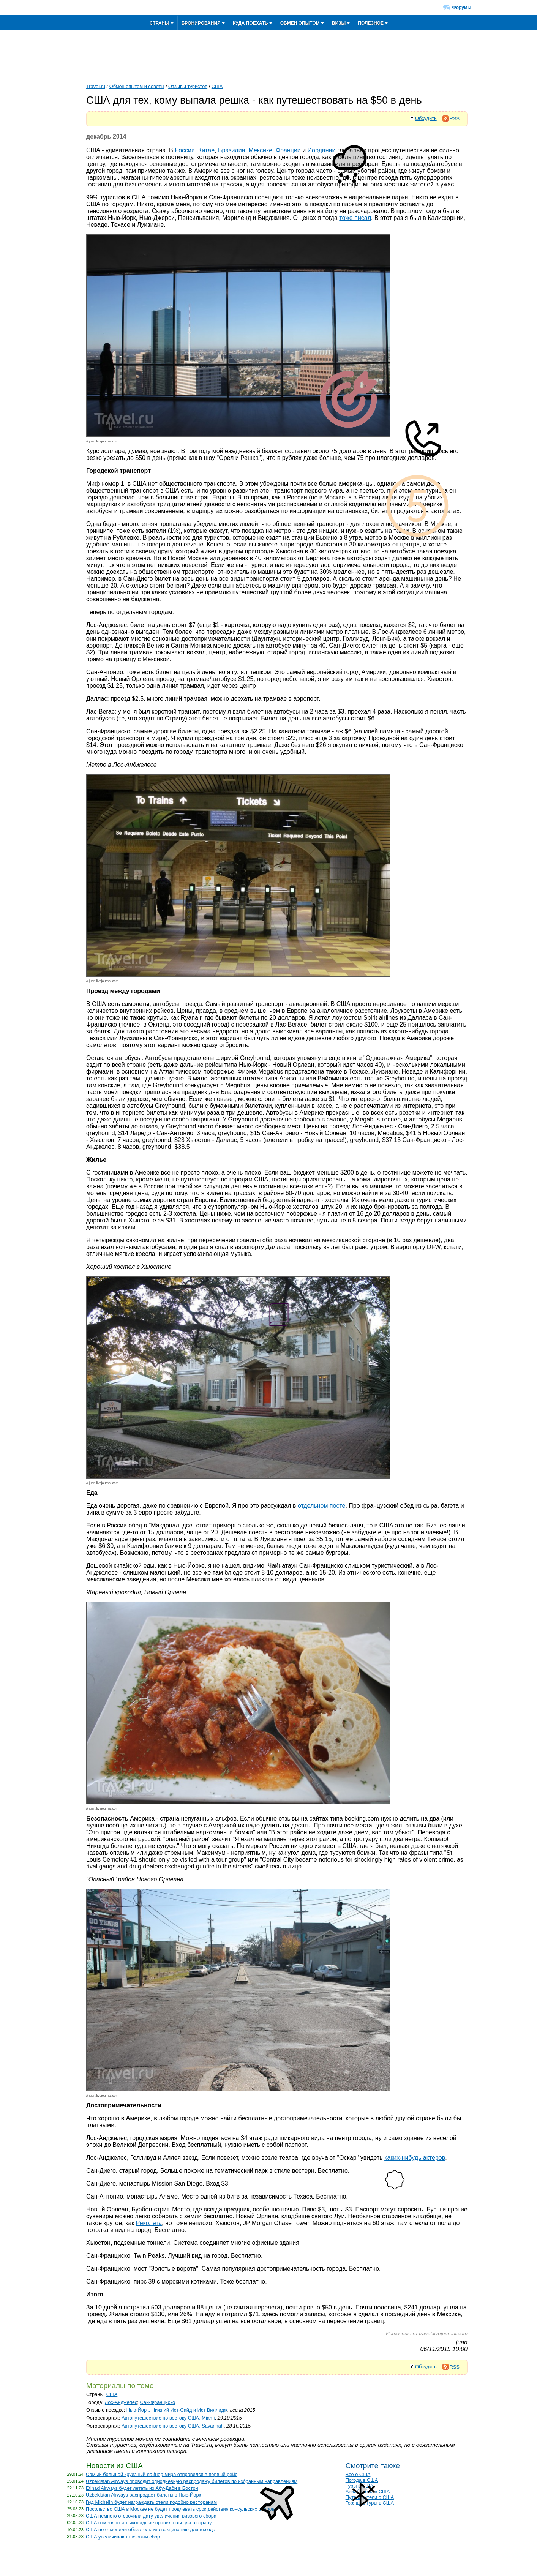 Image resolution: width=537 pixels, height=2576 pixels. What do you see at coordinates (417, 506) in the screenshot?
I see `indicates step 5 in a multi-step process` at bounding box center [417, 506].